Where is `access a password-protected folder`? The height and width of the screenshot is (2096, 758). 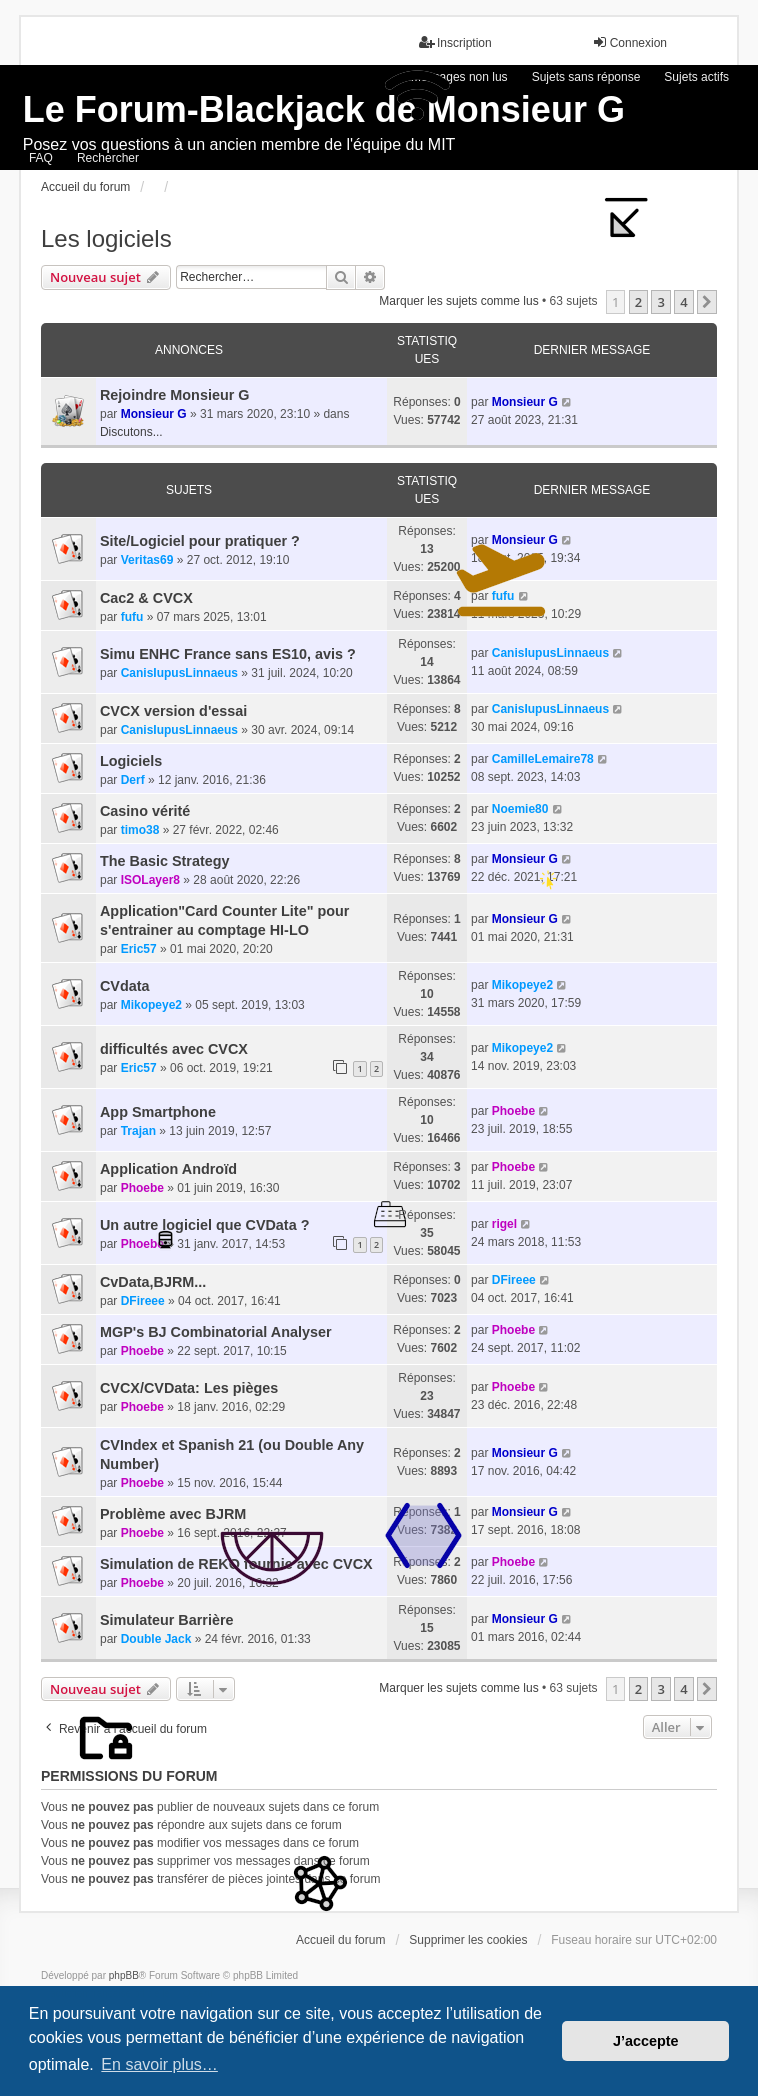 access a password-protected folder is located at coordinates (106, 1737).